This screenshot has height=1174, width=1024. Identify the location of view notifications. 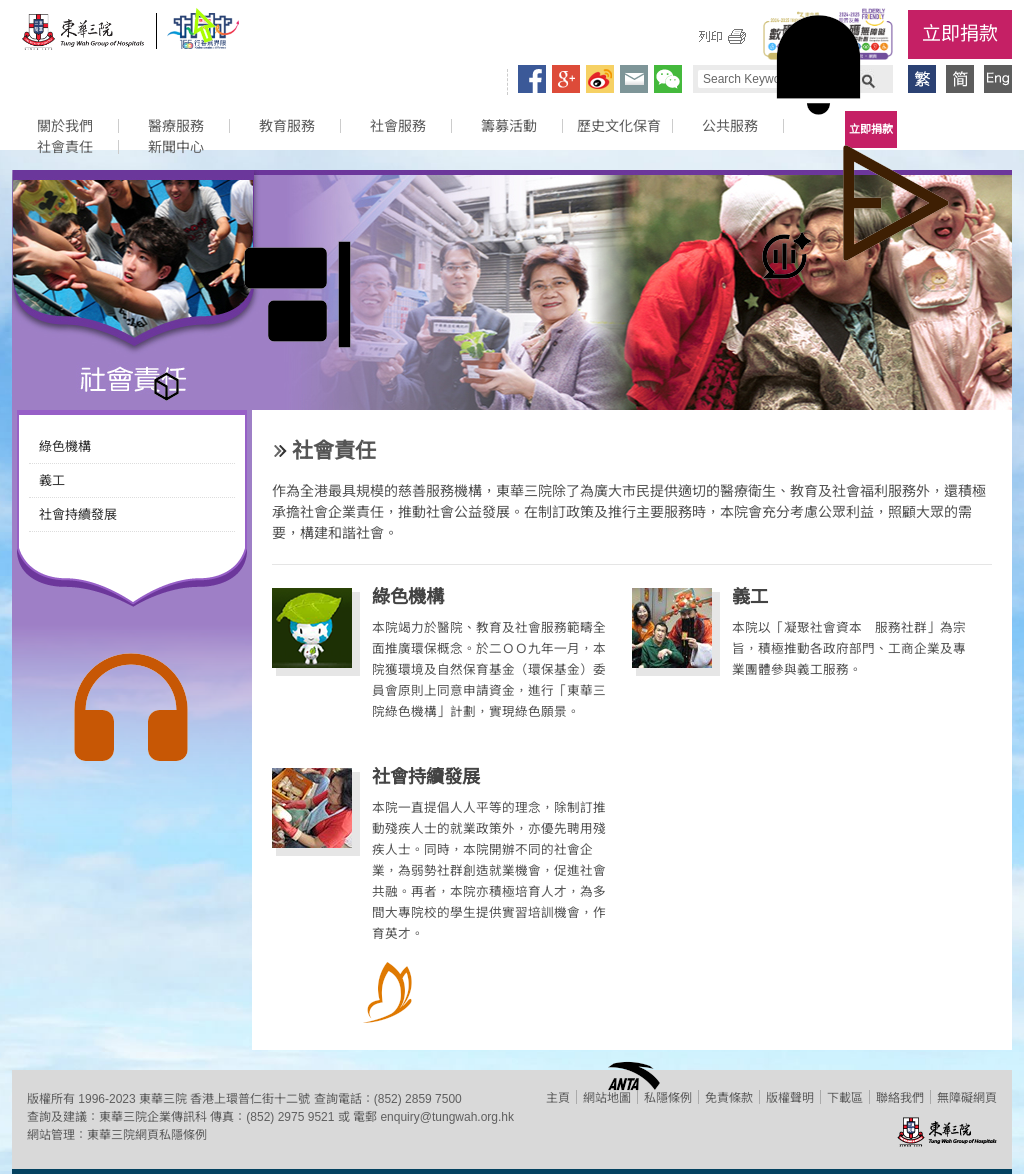
(818, 61).